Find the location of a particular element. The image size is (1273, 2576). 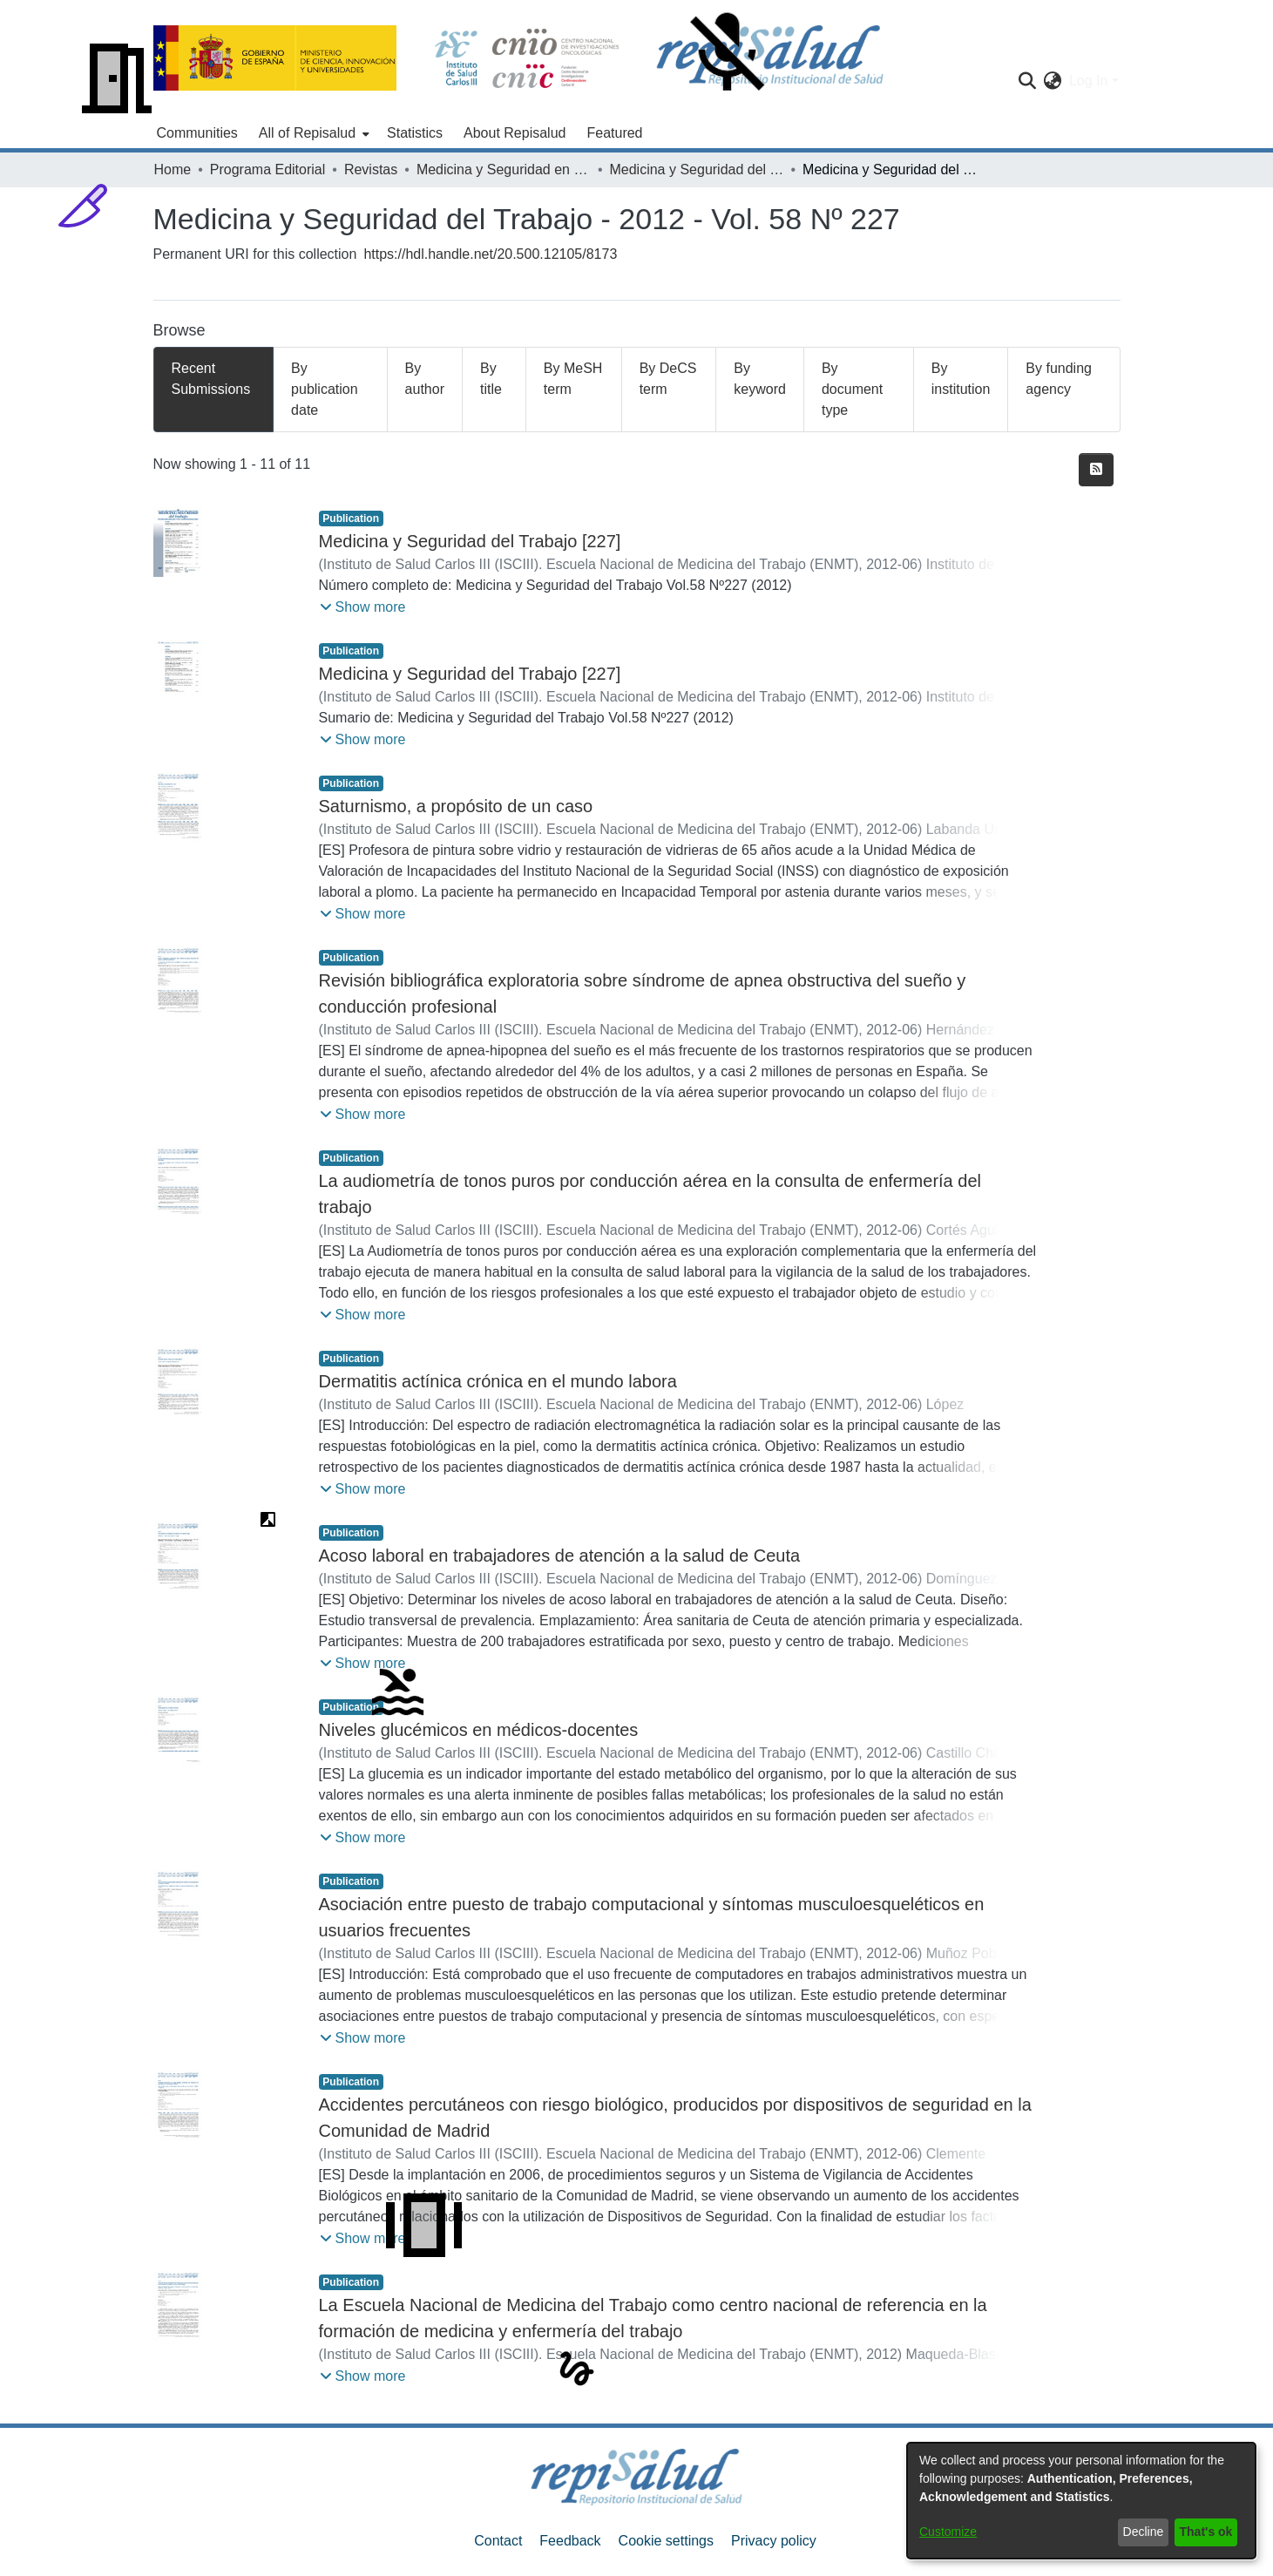

mute your microphone is located at coordinates (727, 53).